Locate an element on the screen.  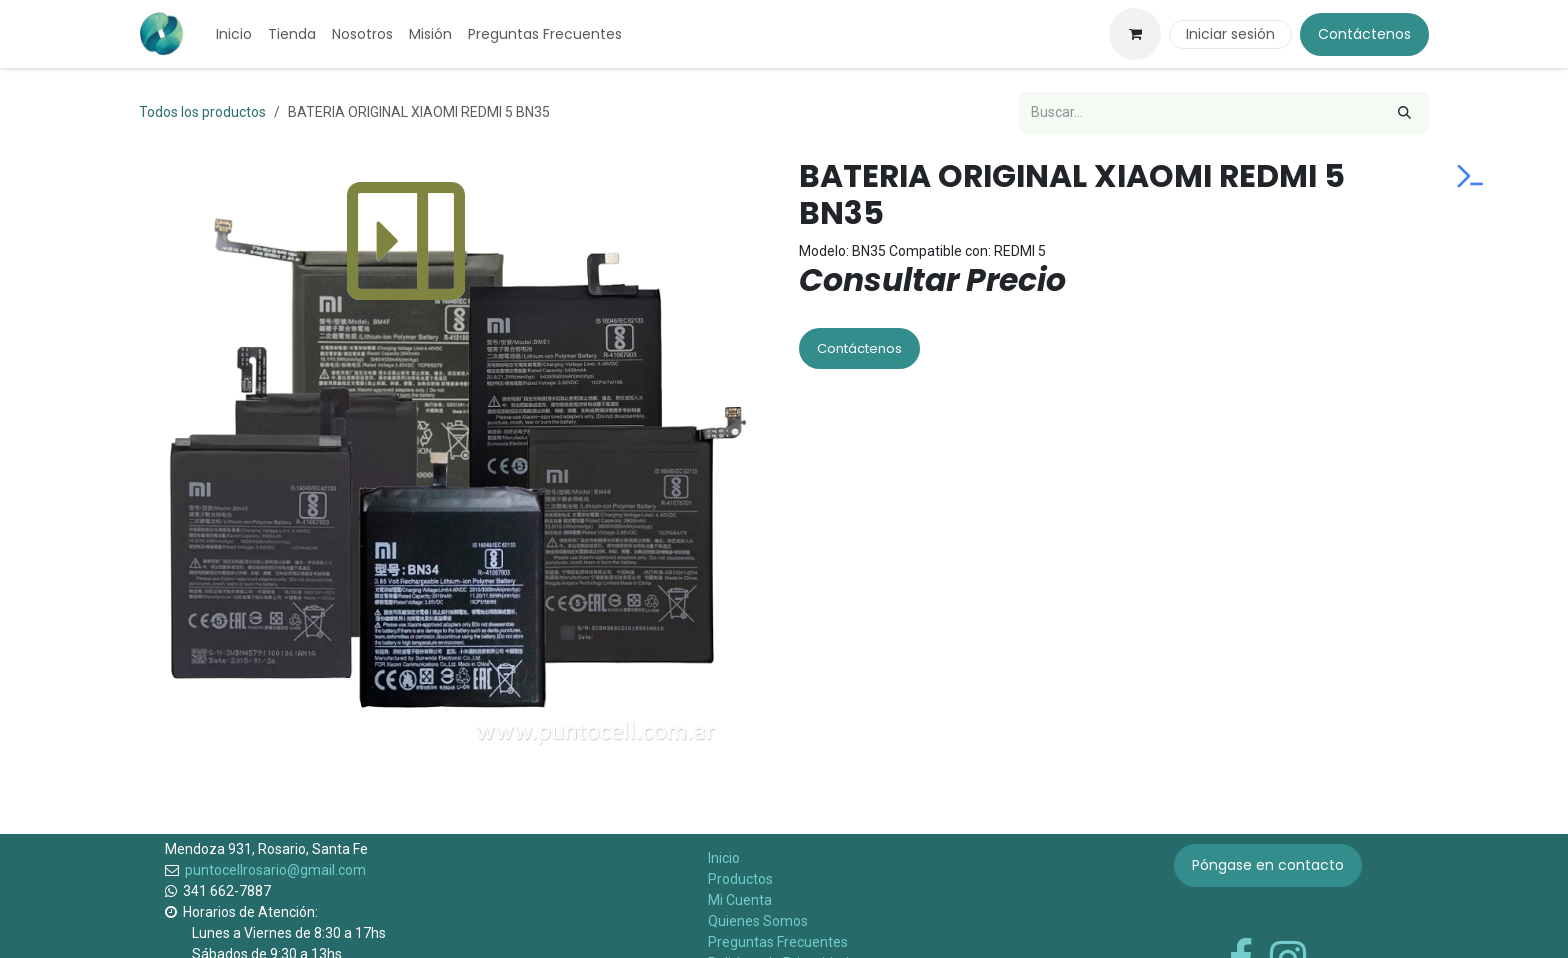
collapse the sidebar panel is located at coordinates (406, 241).